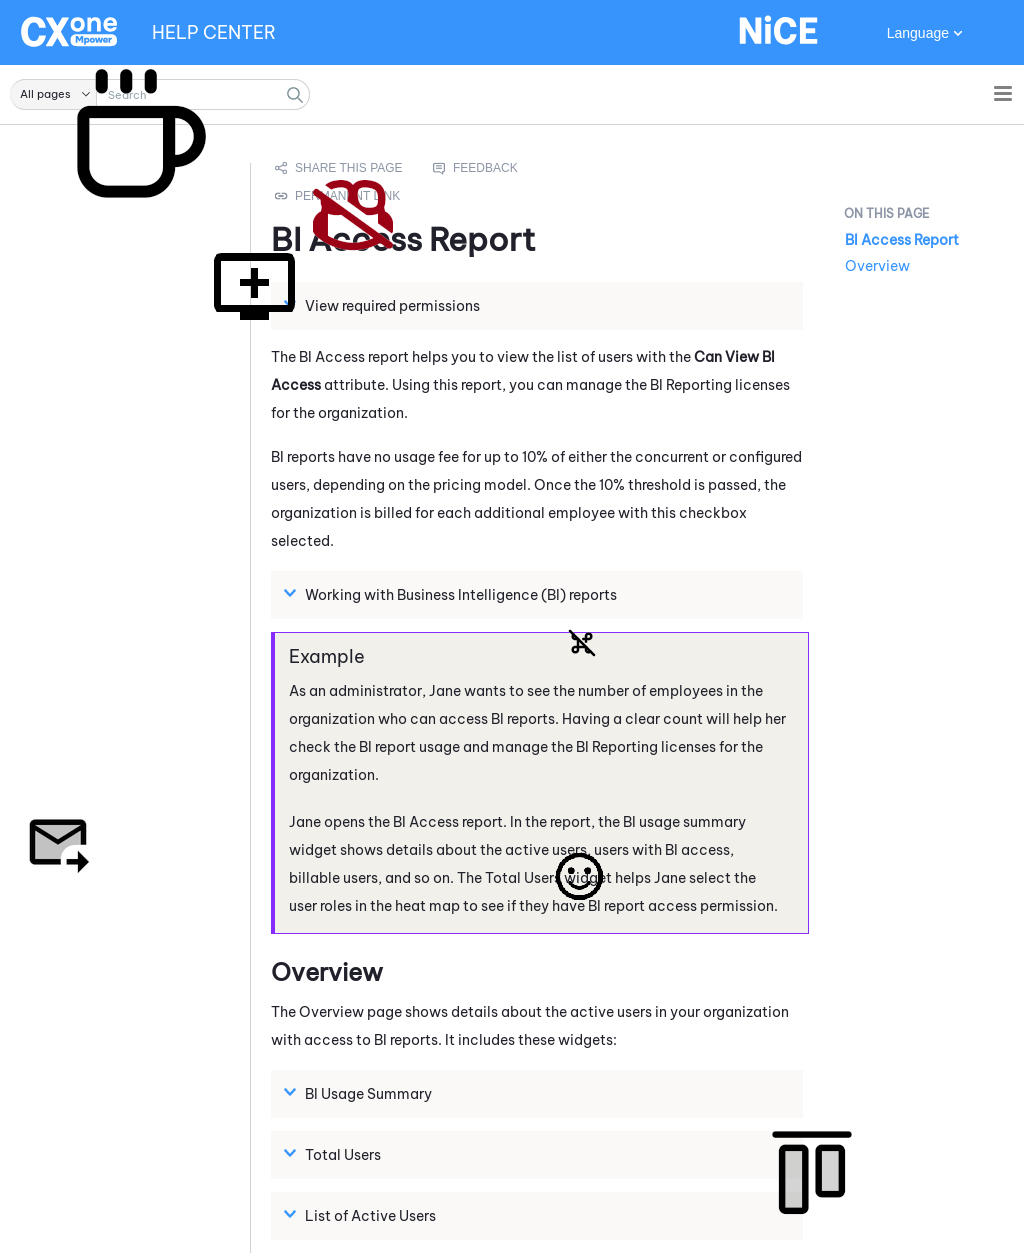 This screenshot has width=1024, height=1253. I want to click on add current video to watch queue, so click(254, 286).